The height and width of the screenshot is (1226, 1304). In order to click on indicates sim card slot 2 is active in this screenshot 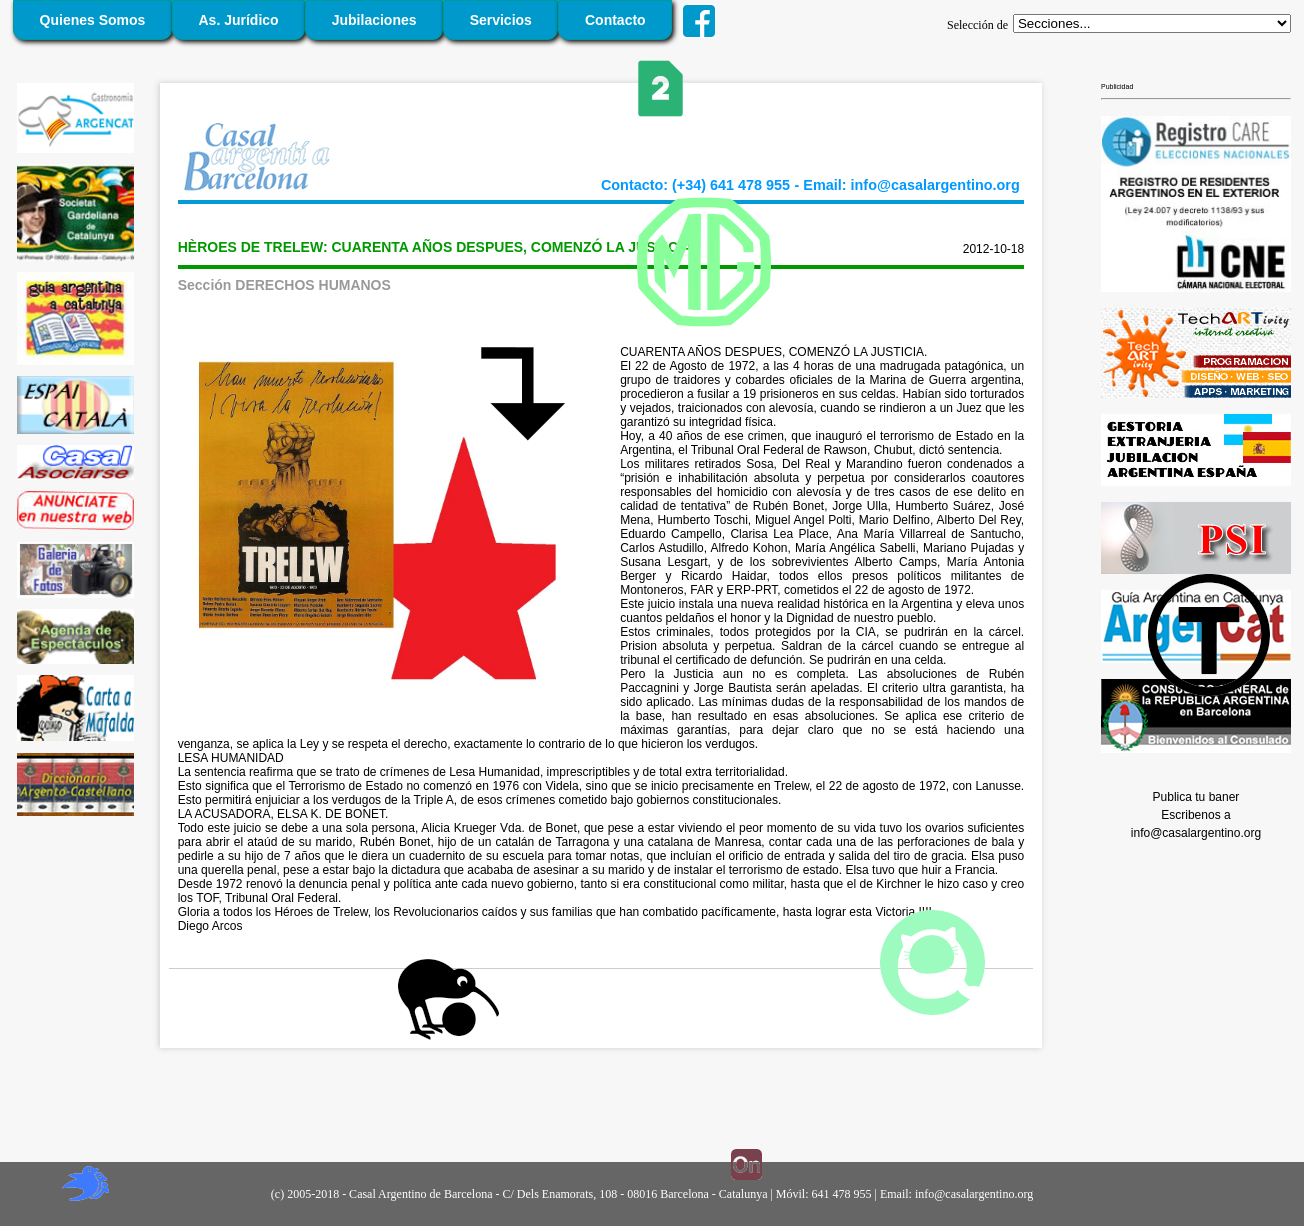, I will do `click(660, 88)`.